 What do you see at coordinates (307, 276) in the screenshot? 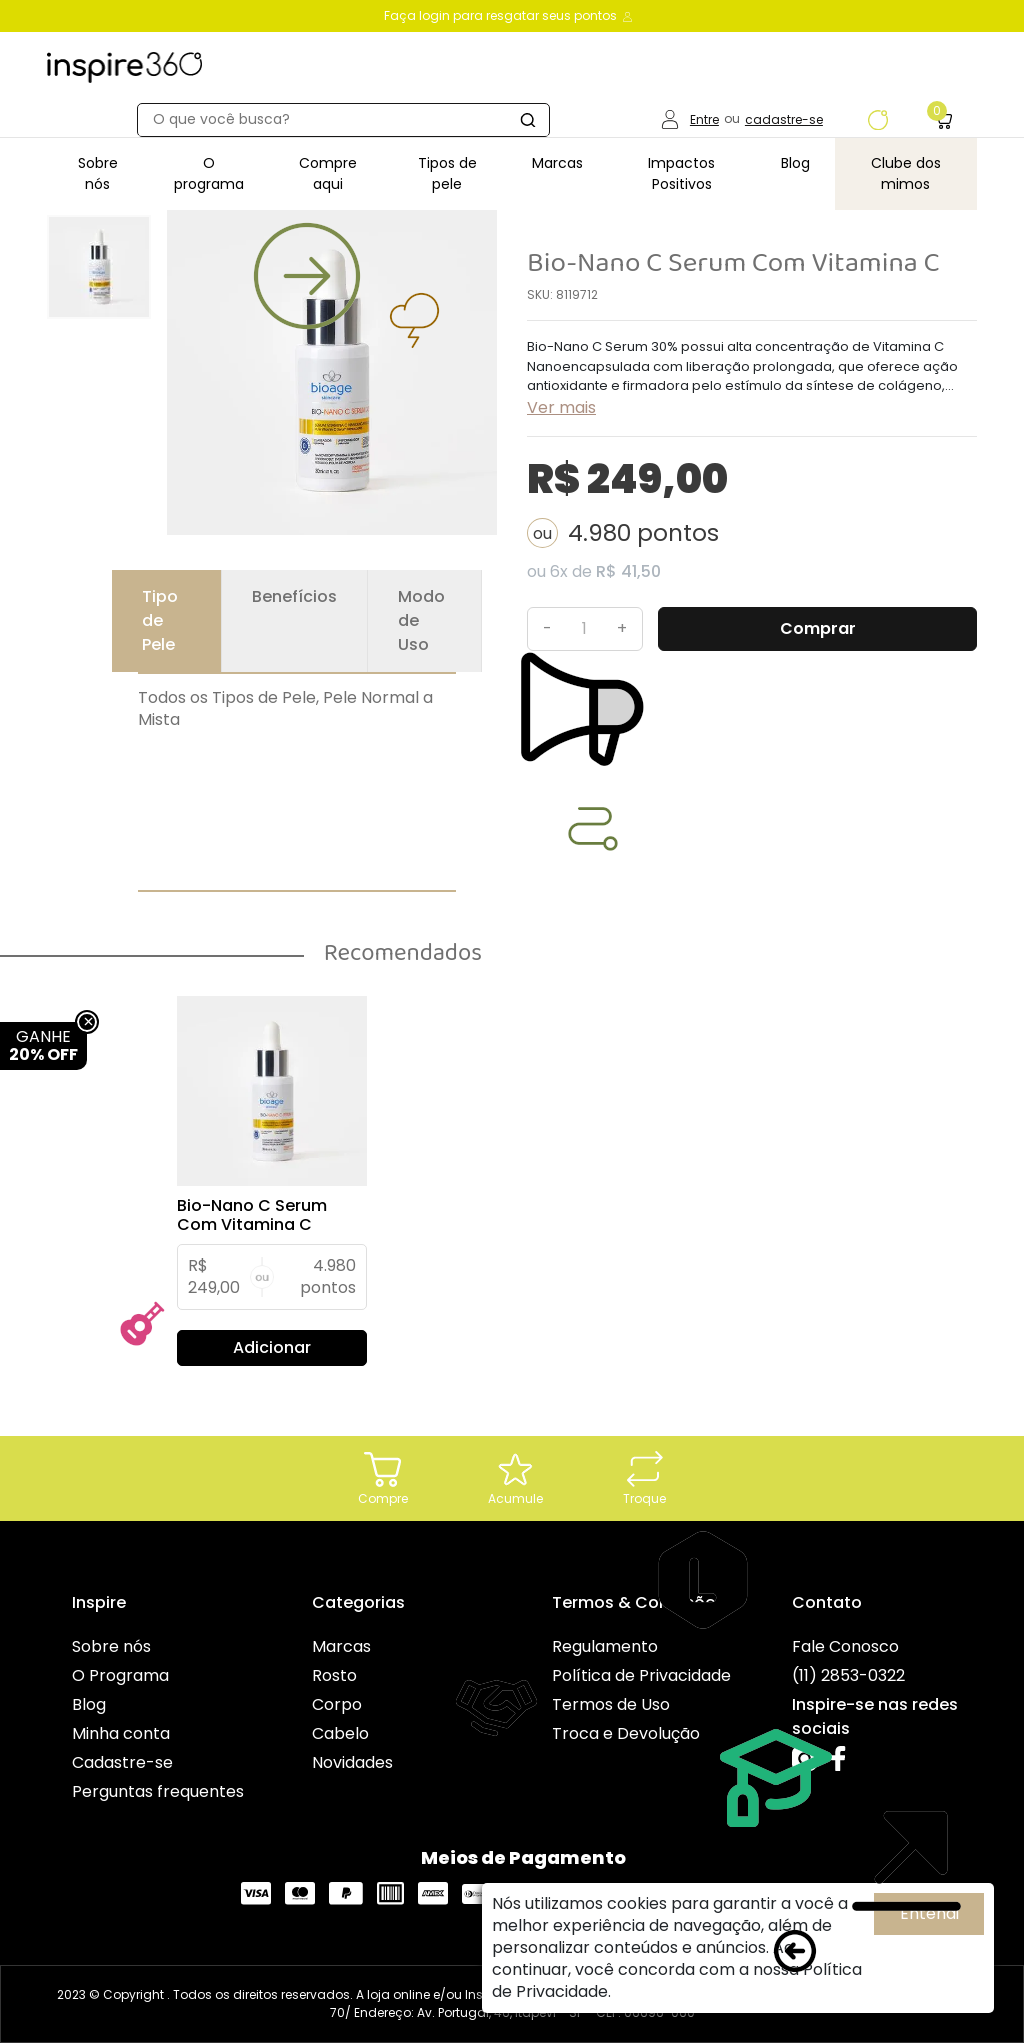
I see `proceed to next step` at bounding box center [307, 276].